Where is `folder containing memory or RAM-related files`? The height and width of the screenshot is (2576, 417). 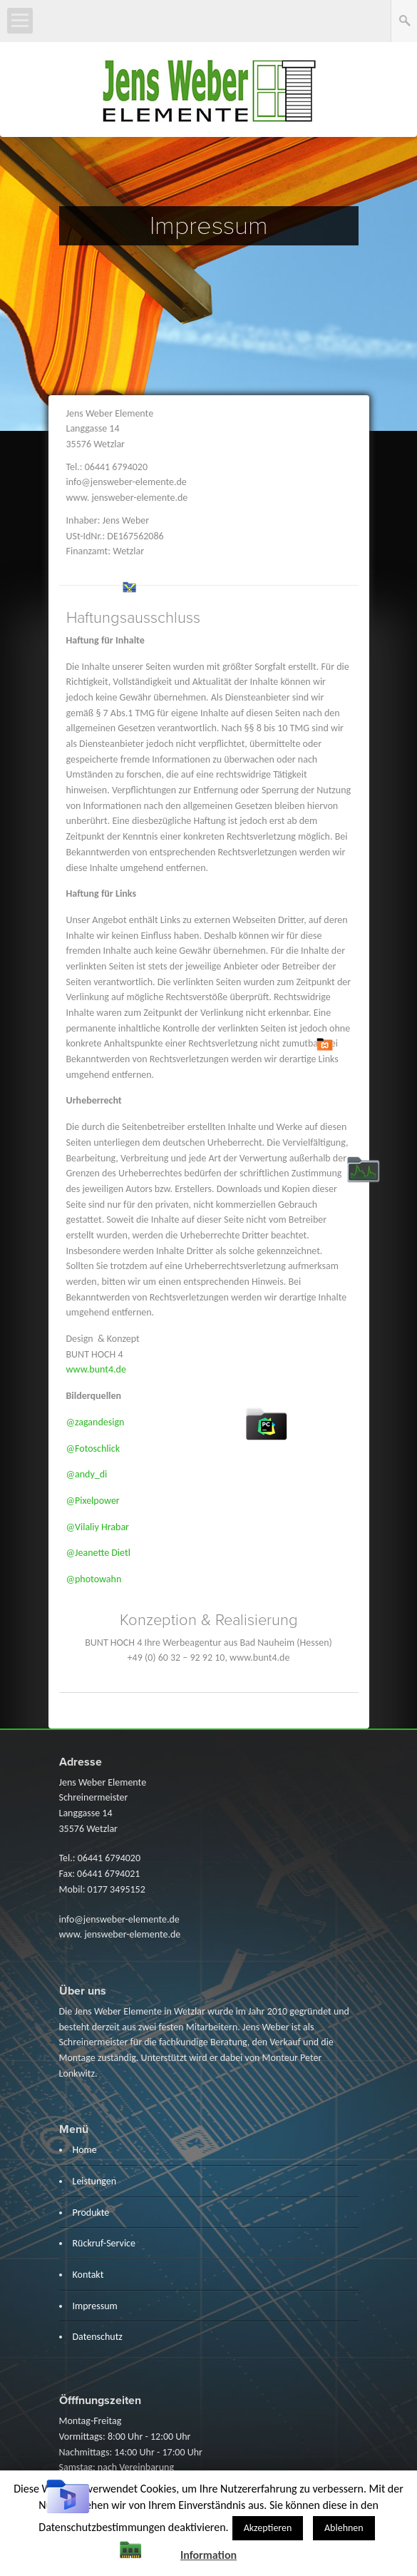
folder containing memory or RAM-related files is located at coordinates (130, 2550).